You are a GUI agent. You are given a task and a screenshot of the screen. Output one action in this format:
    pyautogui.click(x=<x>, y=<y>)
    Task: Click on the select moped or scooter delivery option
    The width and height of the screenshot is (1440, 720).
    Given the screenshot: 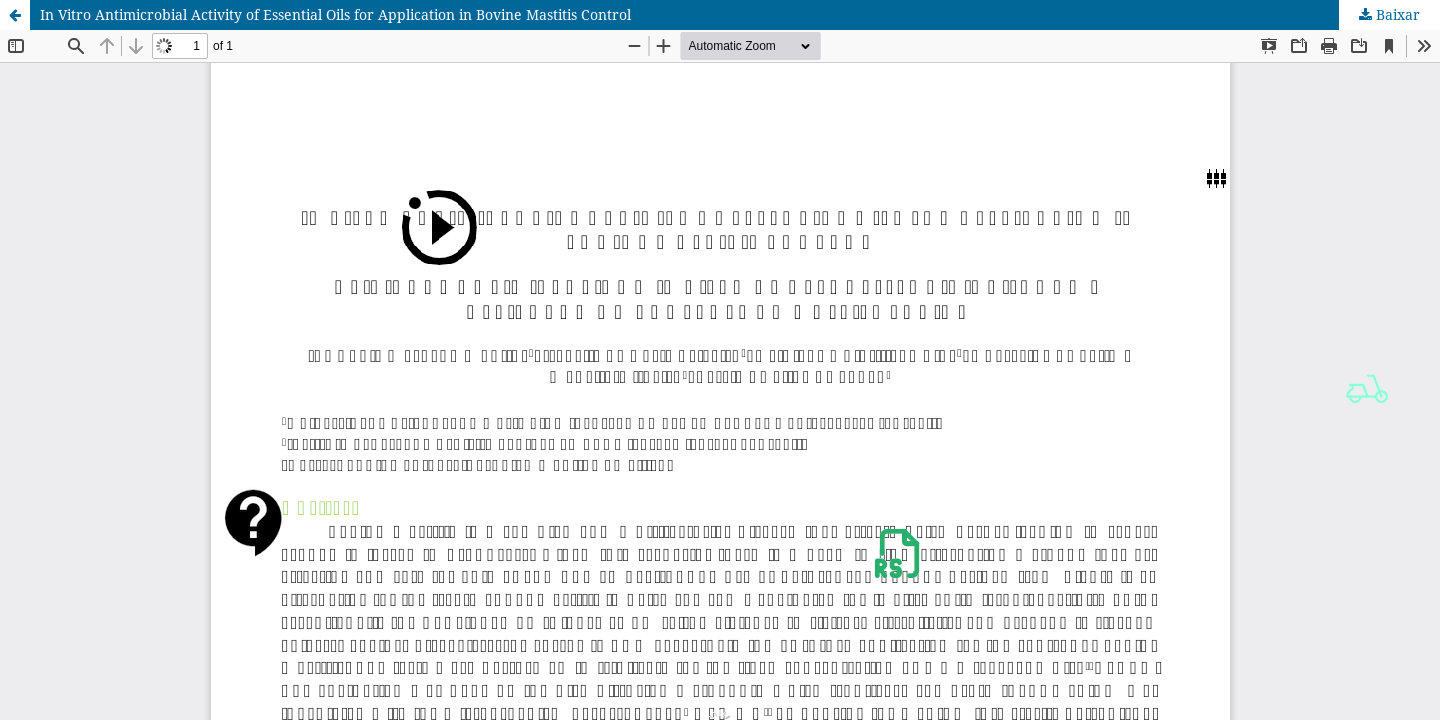 What is the action you would take?
    pyautogui.click(x=1367, y=390)
    